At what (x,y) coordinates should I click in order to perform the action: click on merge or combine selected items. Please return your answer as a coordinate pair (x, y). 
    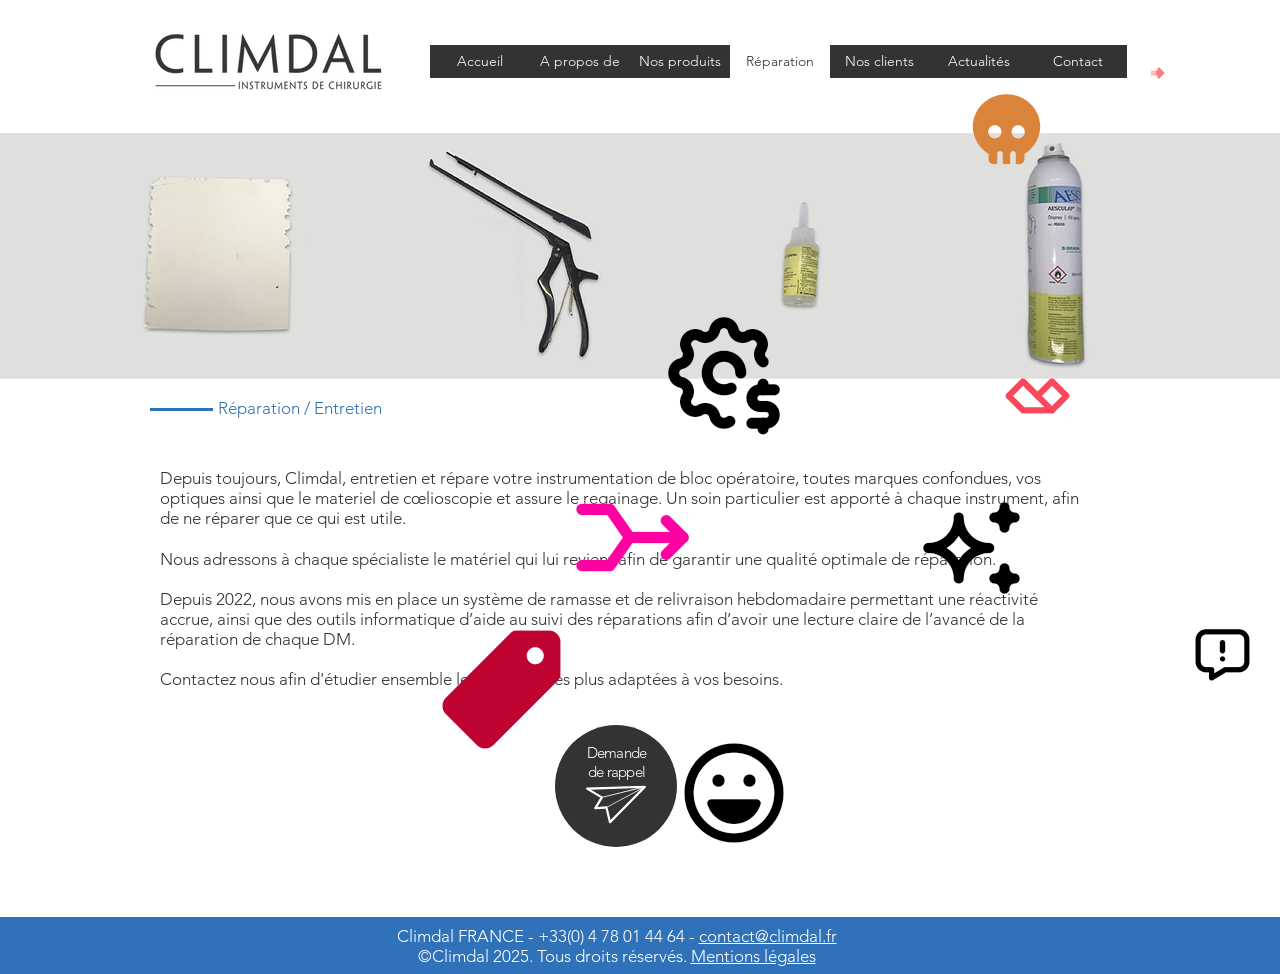
    Looking at the image, I should click on (632, 537).